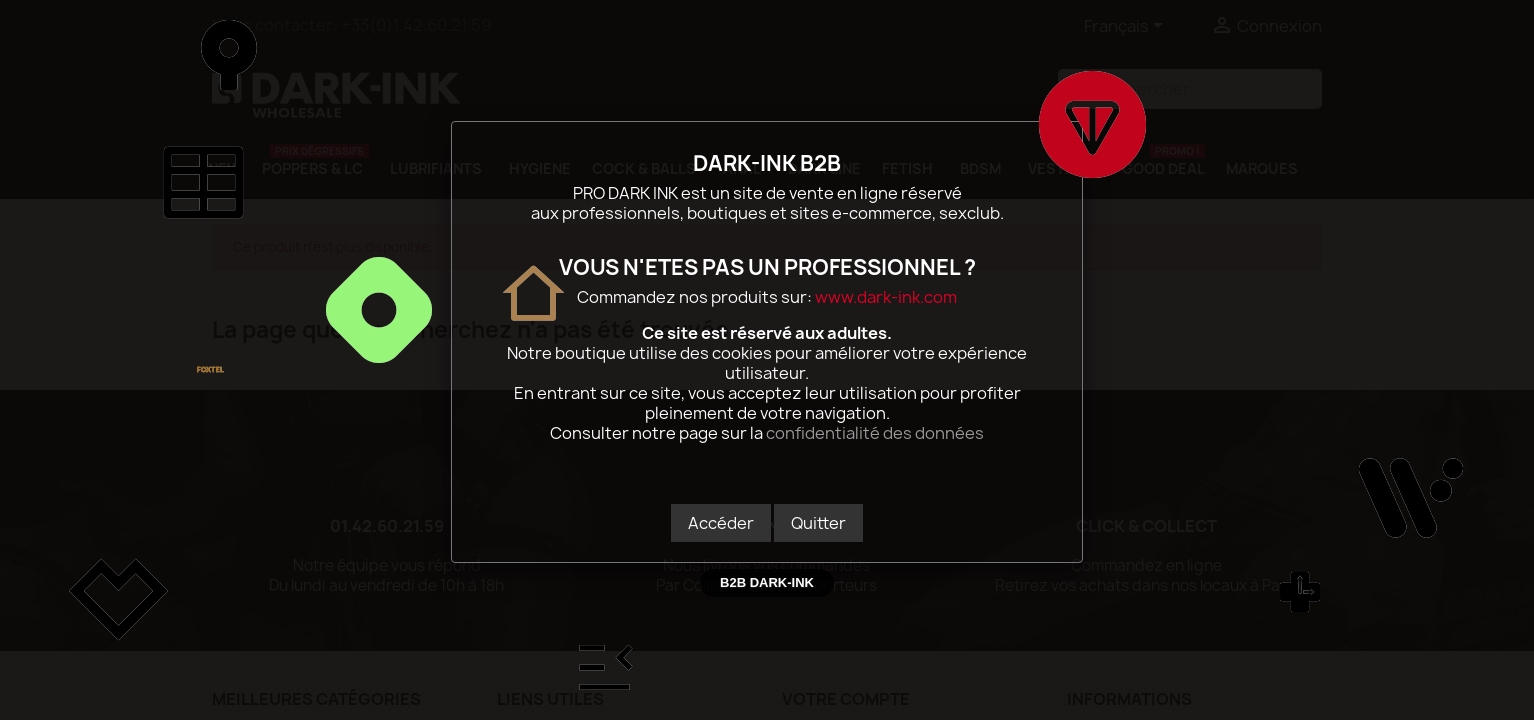  Describe the element at coordinates (229, 55) in the screenshot. I see `open sourcetree git client` at that location.